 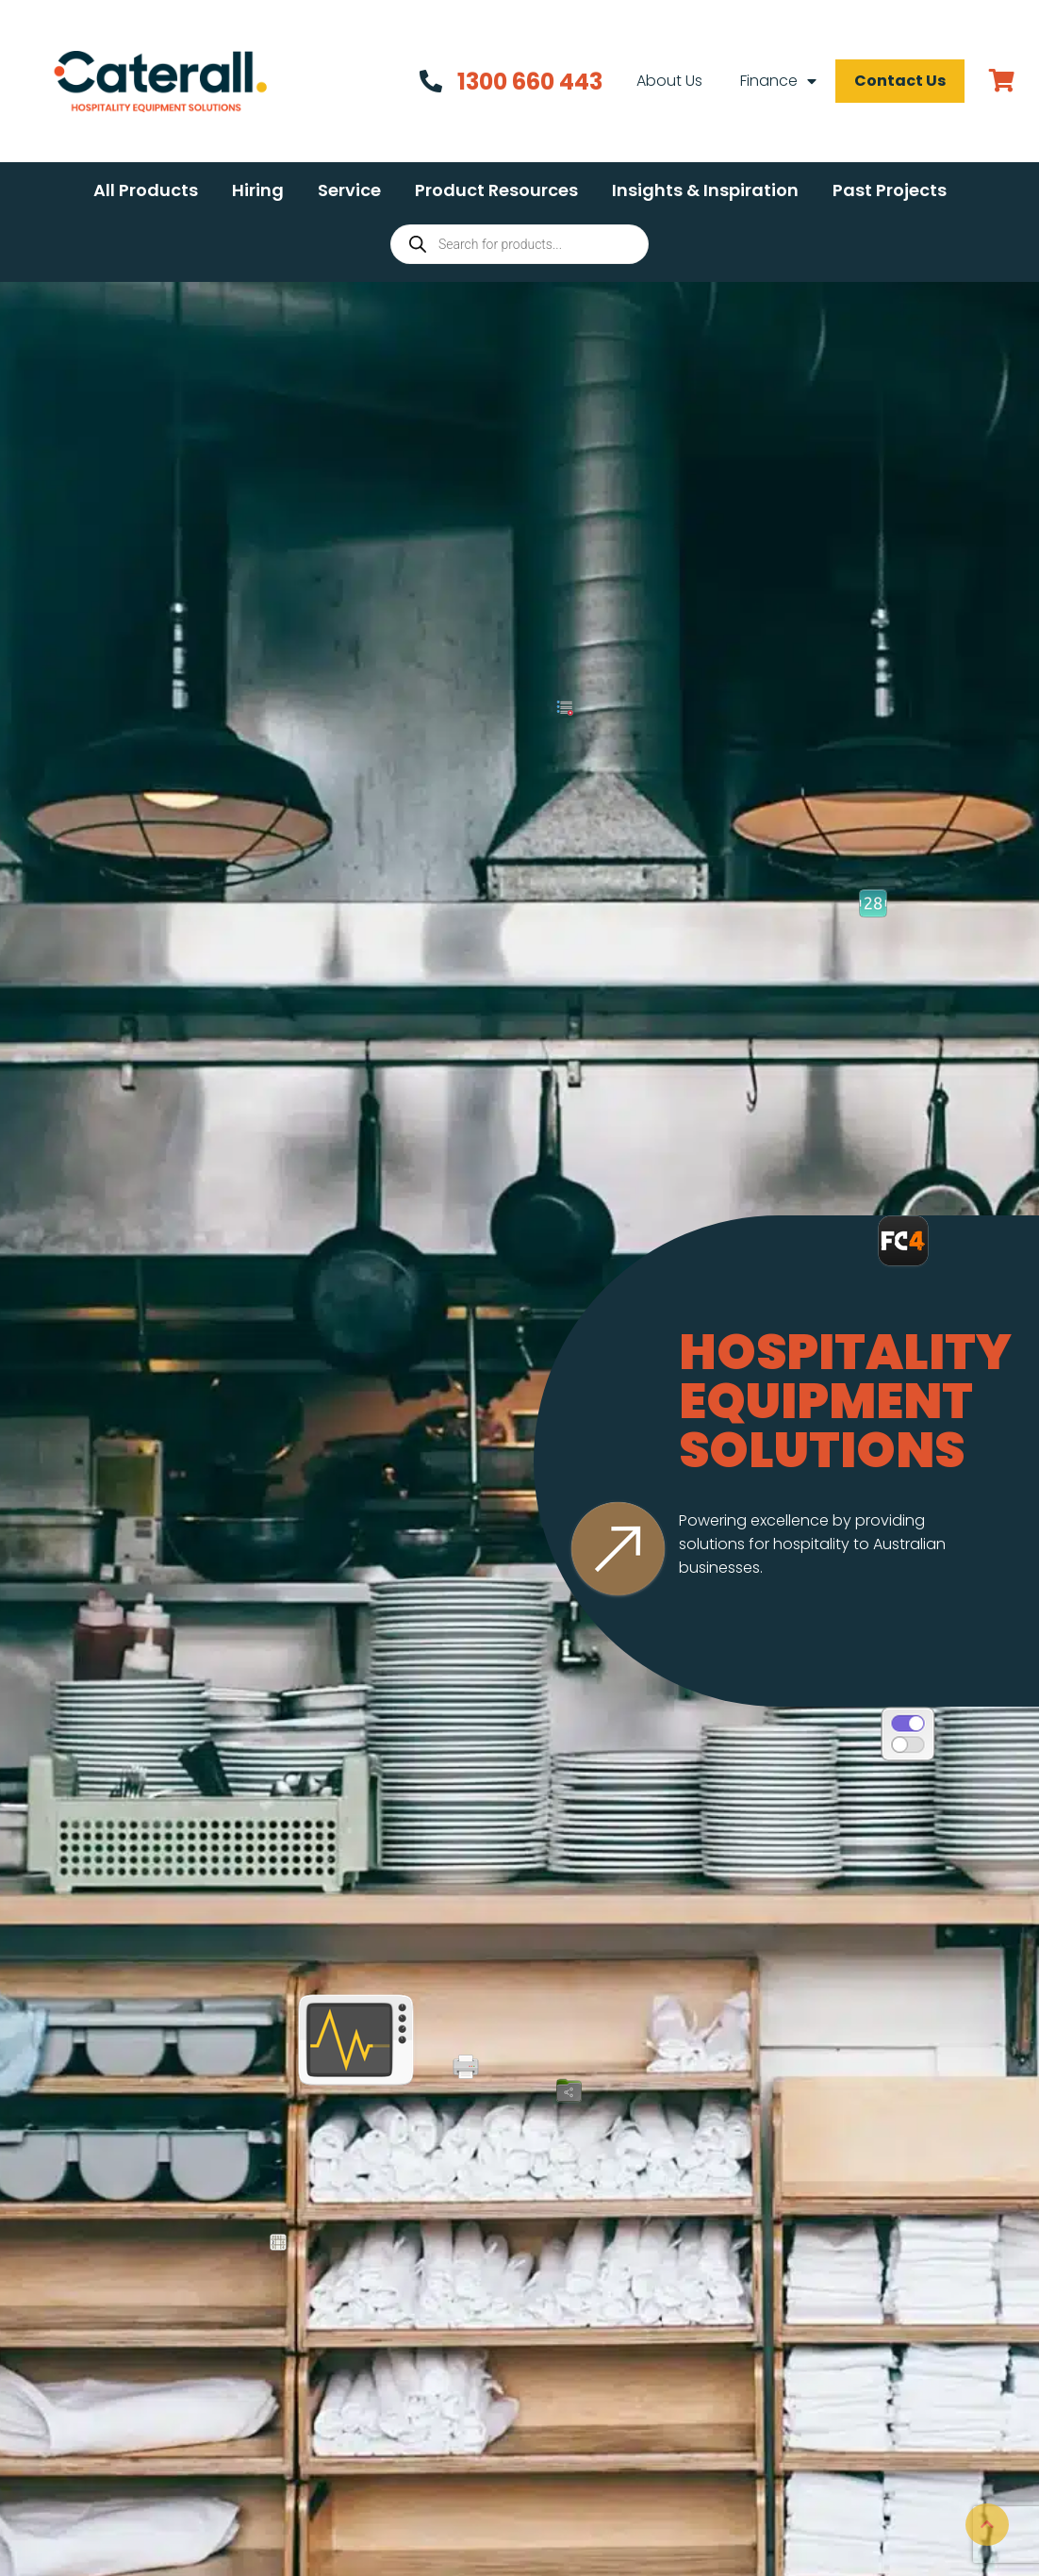 What do you see at coordinates (873, 903) in the screenshot?
I see `open the gnome calendar app` at bounding box center [873, 903].